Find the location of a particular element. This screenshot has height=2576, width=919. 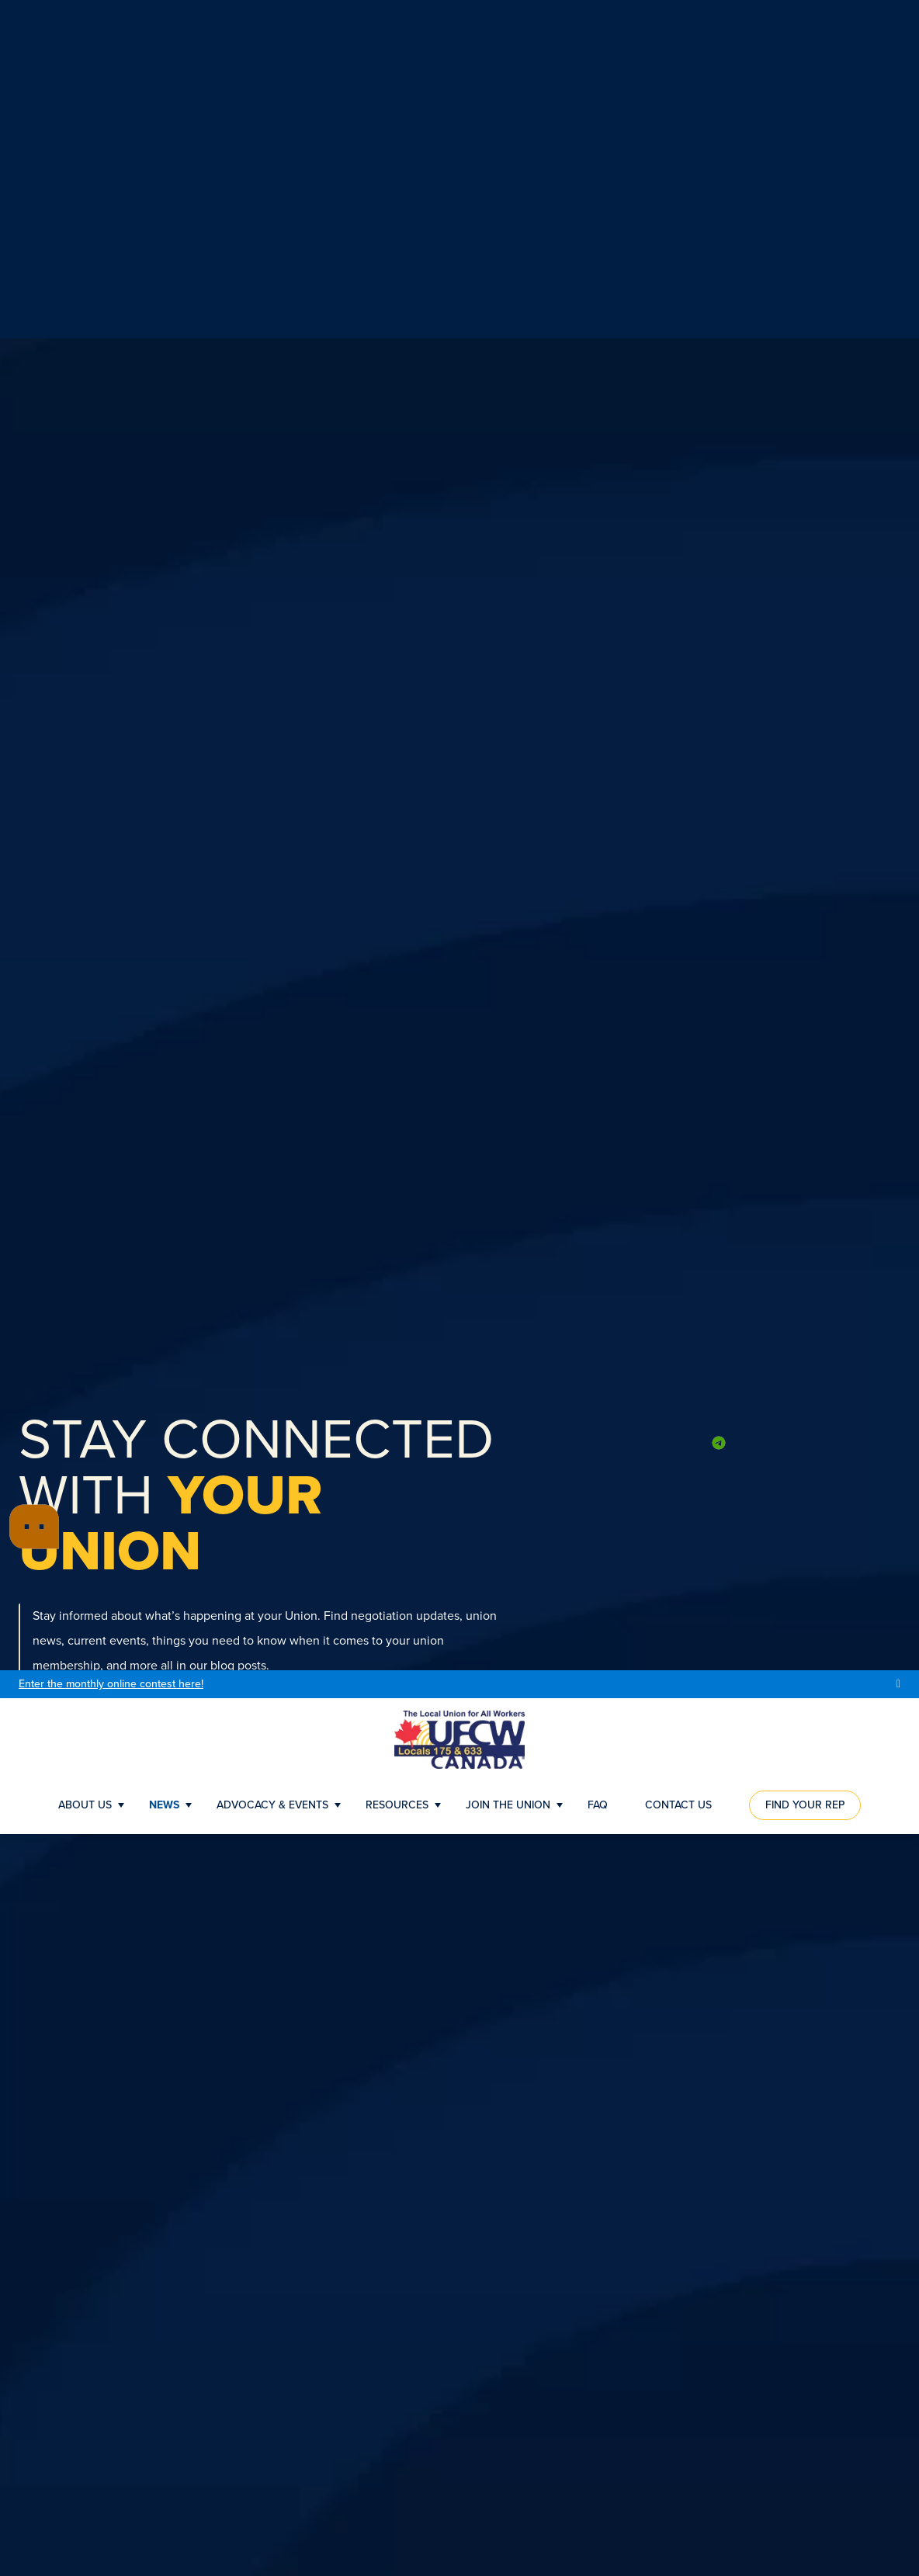

open Telegram messaging app is located at coordinates (719, 1443).